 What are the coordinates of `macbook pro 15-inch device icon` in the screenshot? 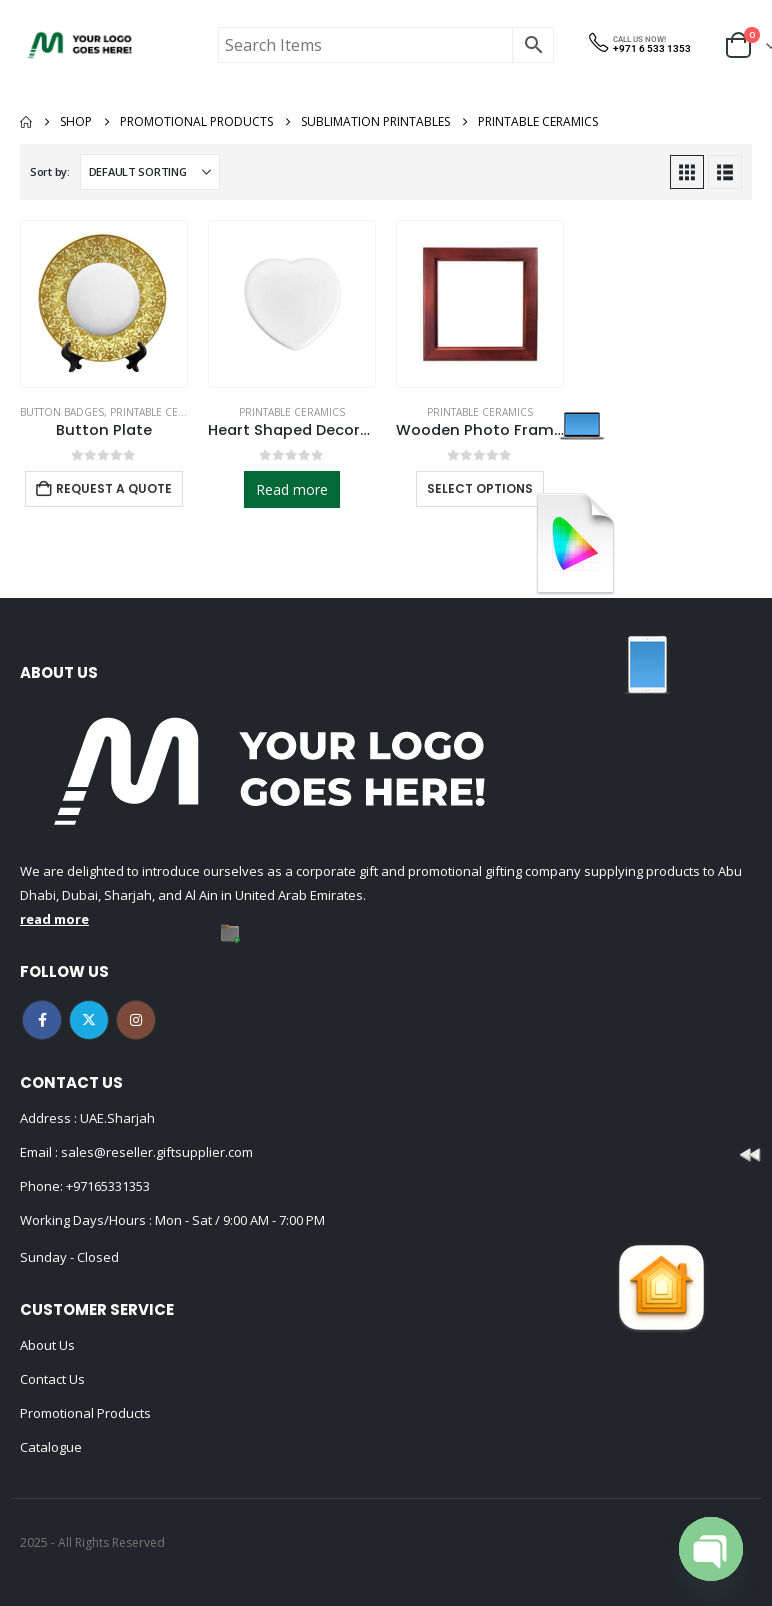 It's located at (582, 424).